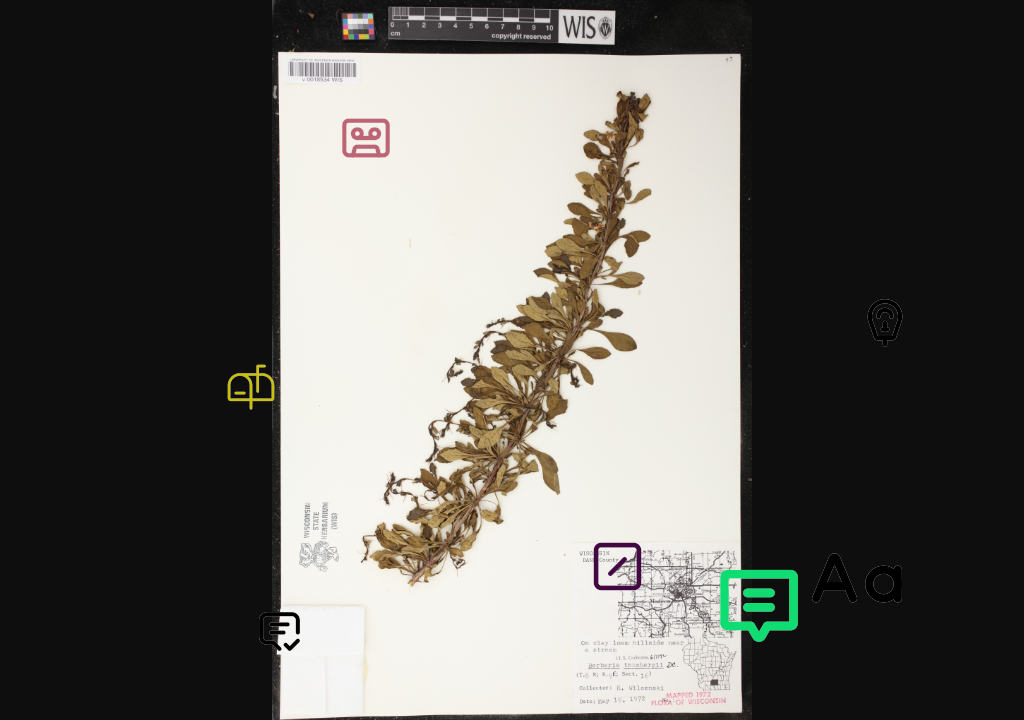 The height and width of the screenshot is (720, 1024). I want to click on find nearby parking meters, so click(885, 323).